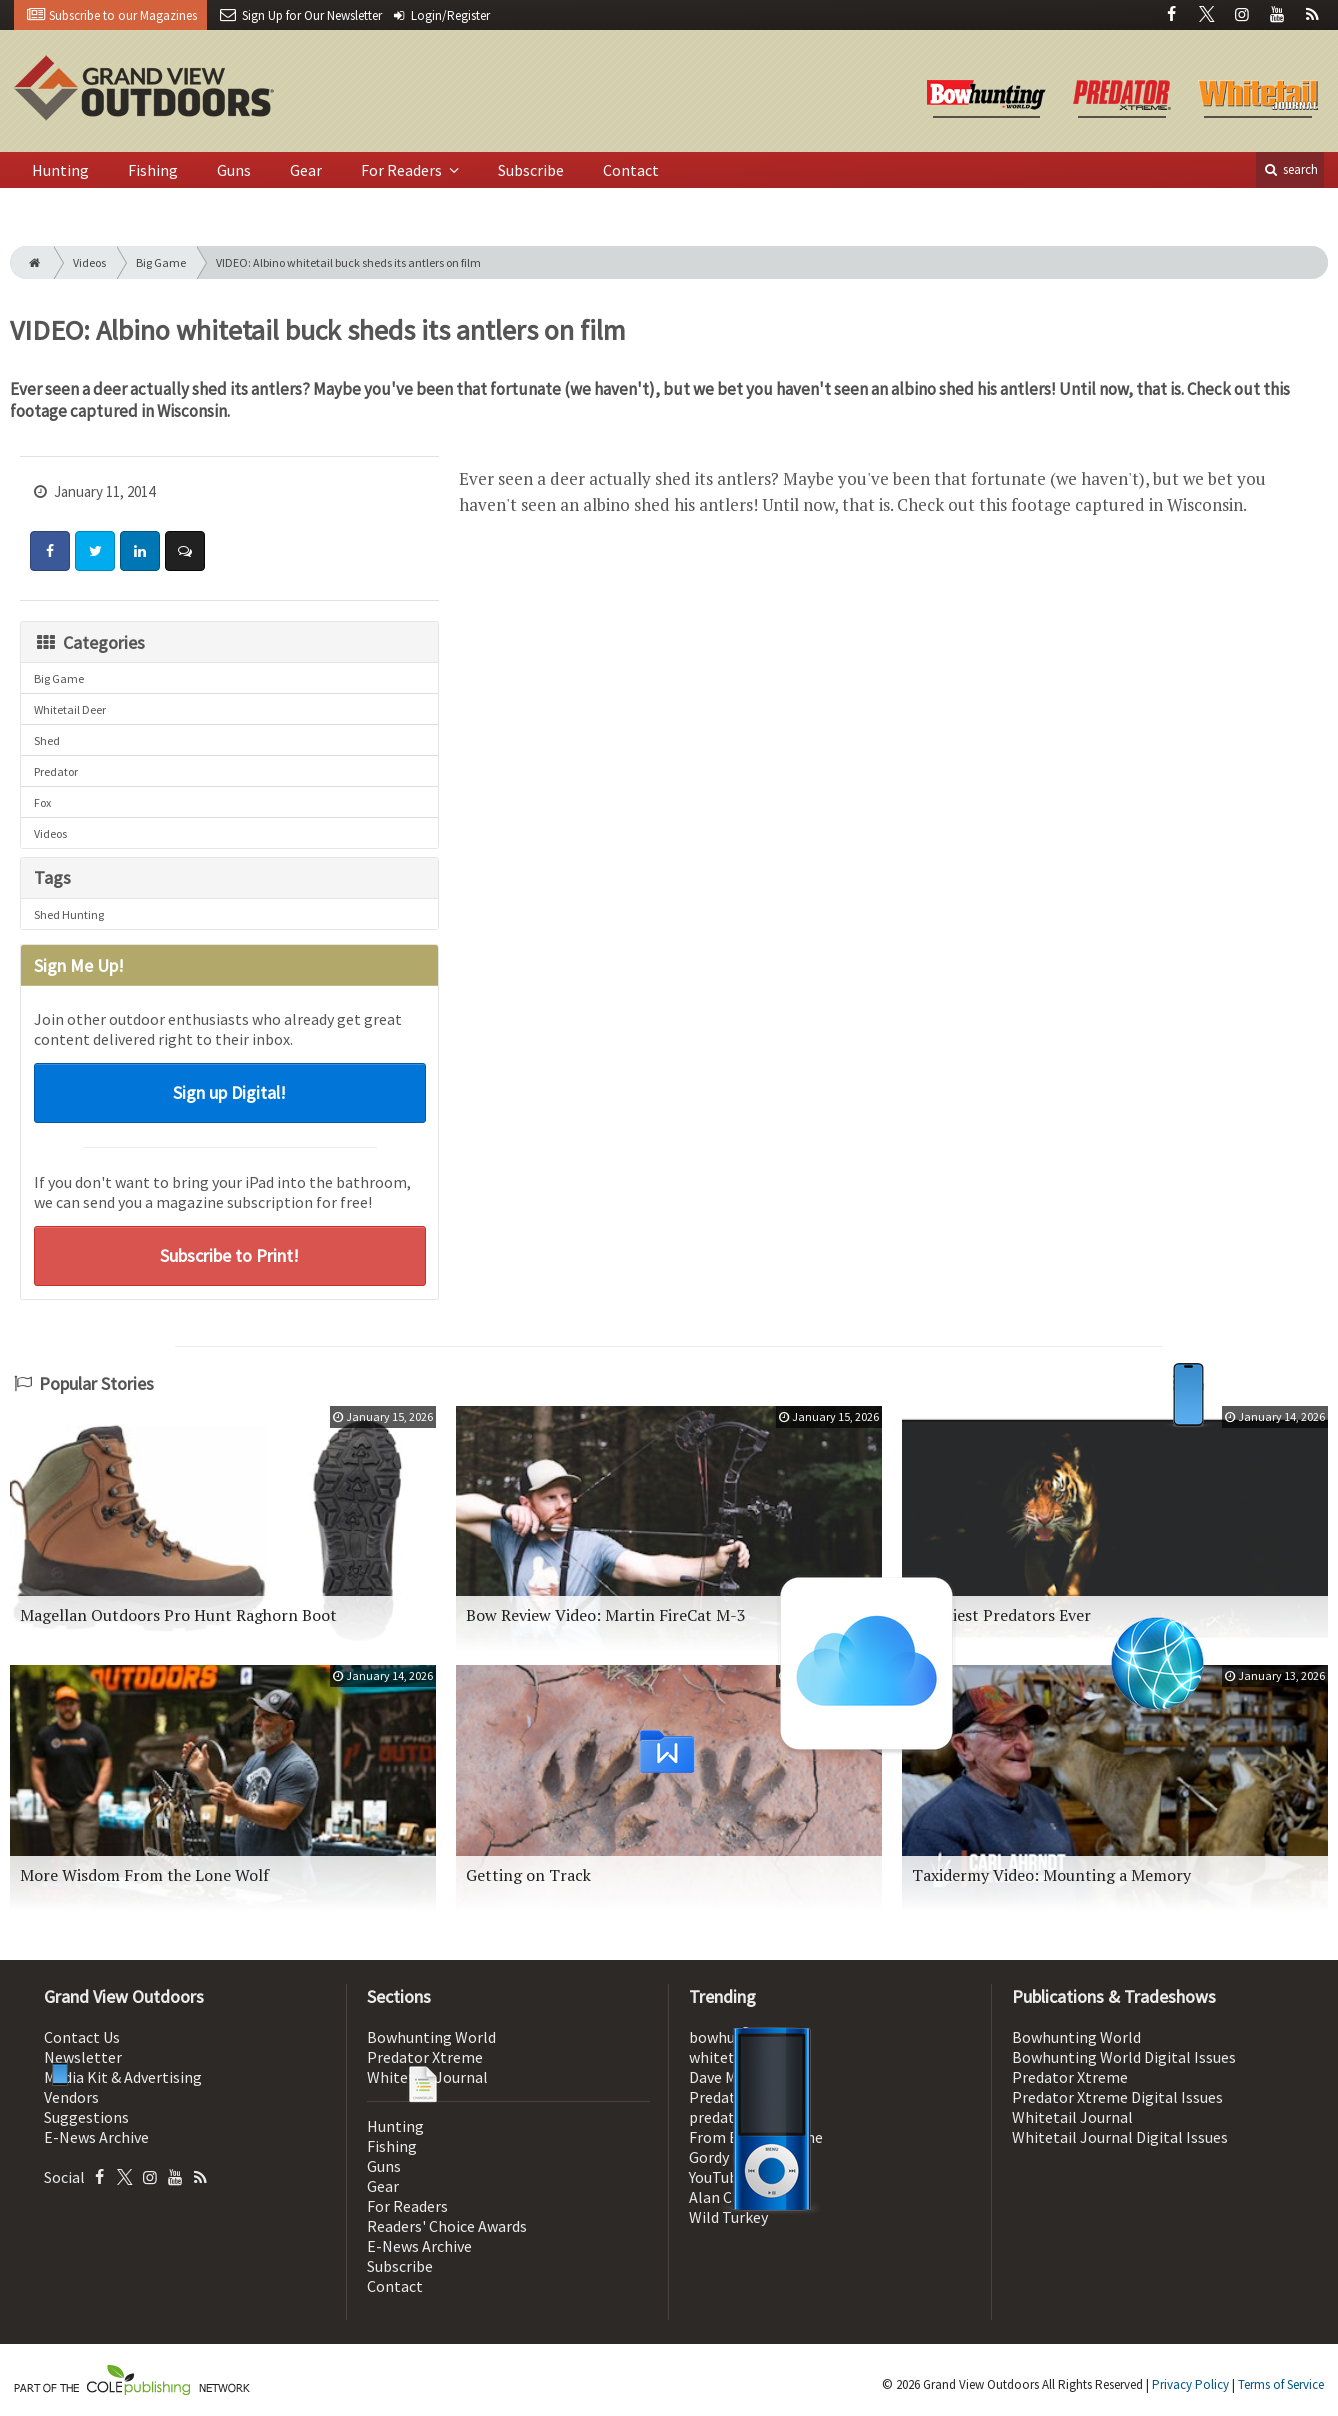 Image resolution: width=1338 pixels, height=2416 pixels. What do you see at coordinates (667, 1753) in the screenshot?
I see `open folder containing wps writer documents` at bounding box center [667, 1753].